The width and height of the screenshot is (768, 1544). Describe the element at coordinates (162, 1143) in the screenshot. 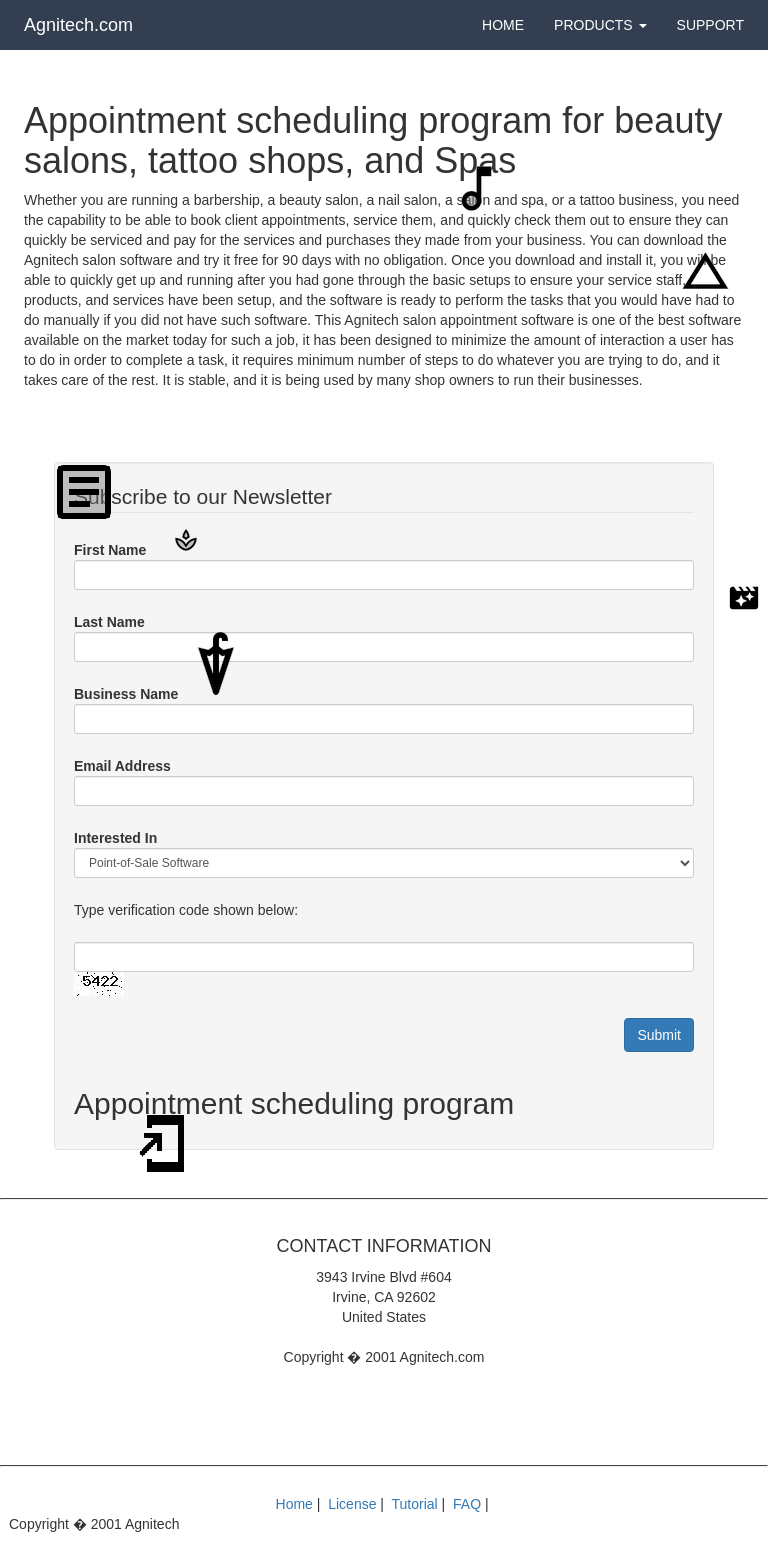

I see `add shortcut to home screen` at that location.